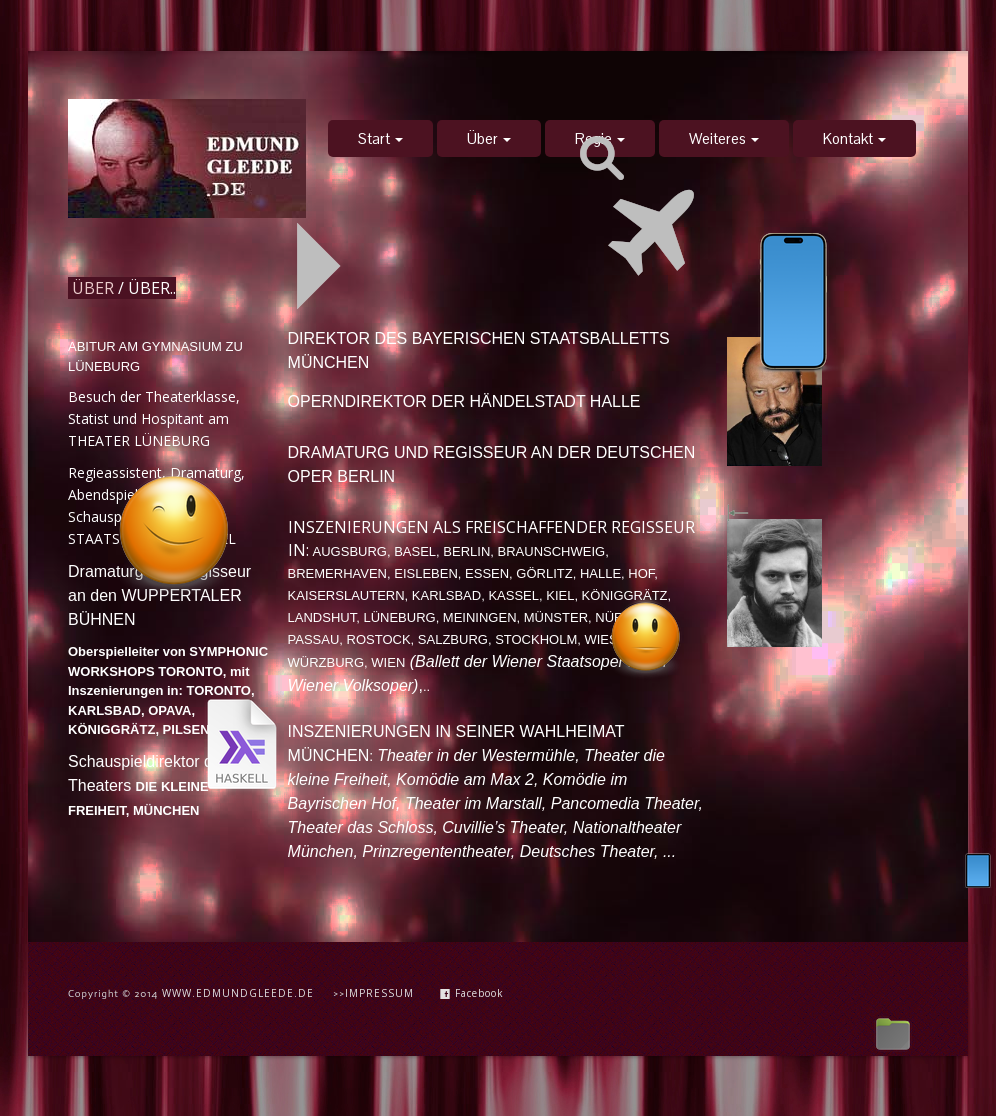 Image resolution: width=996 pixels, height=1116 pixels. Describe the element at coordinates (602, 158) in the screenshot. I see `search for content or items` at that location.